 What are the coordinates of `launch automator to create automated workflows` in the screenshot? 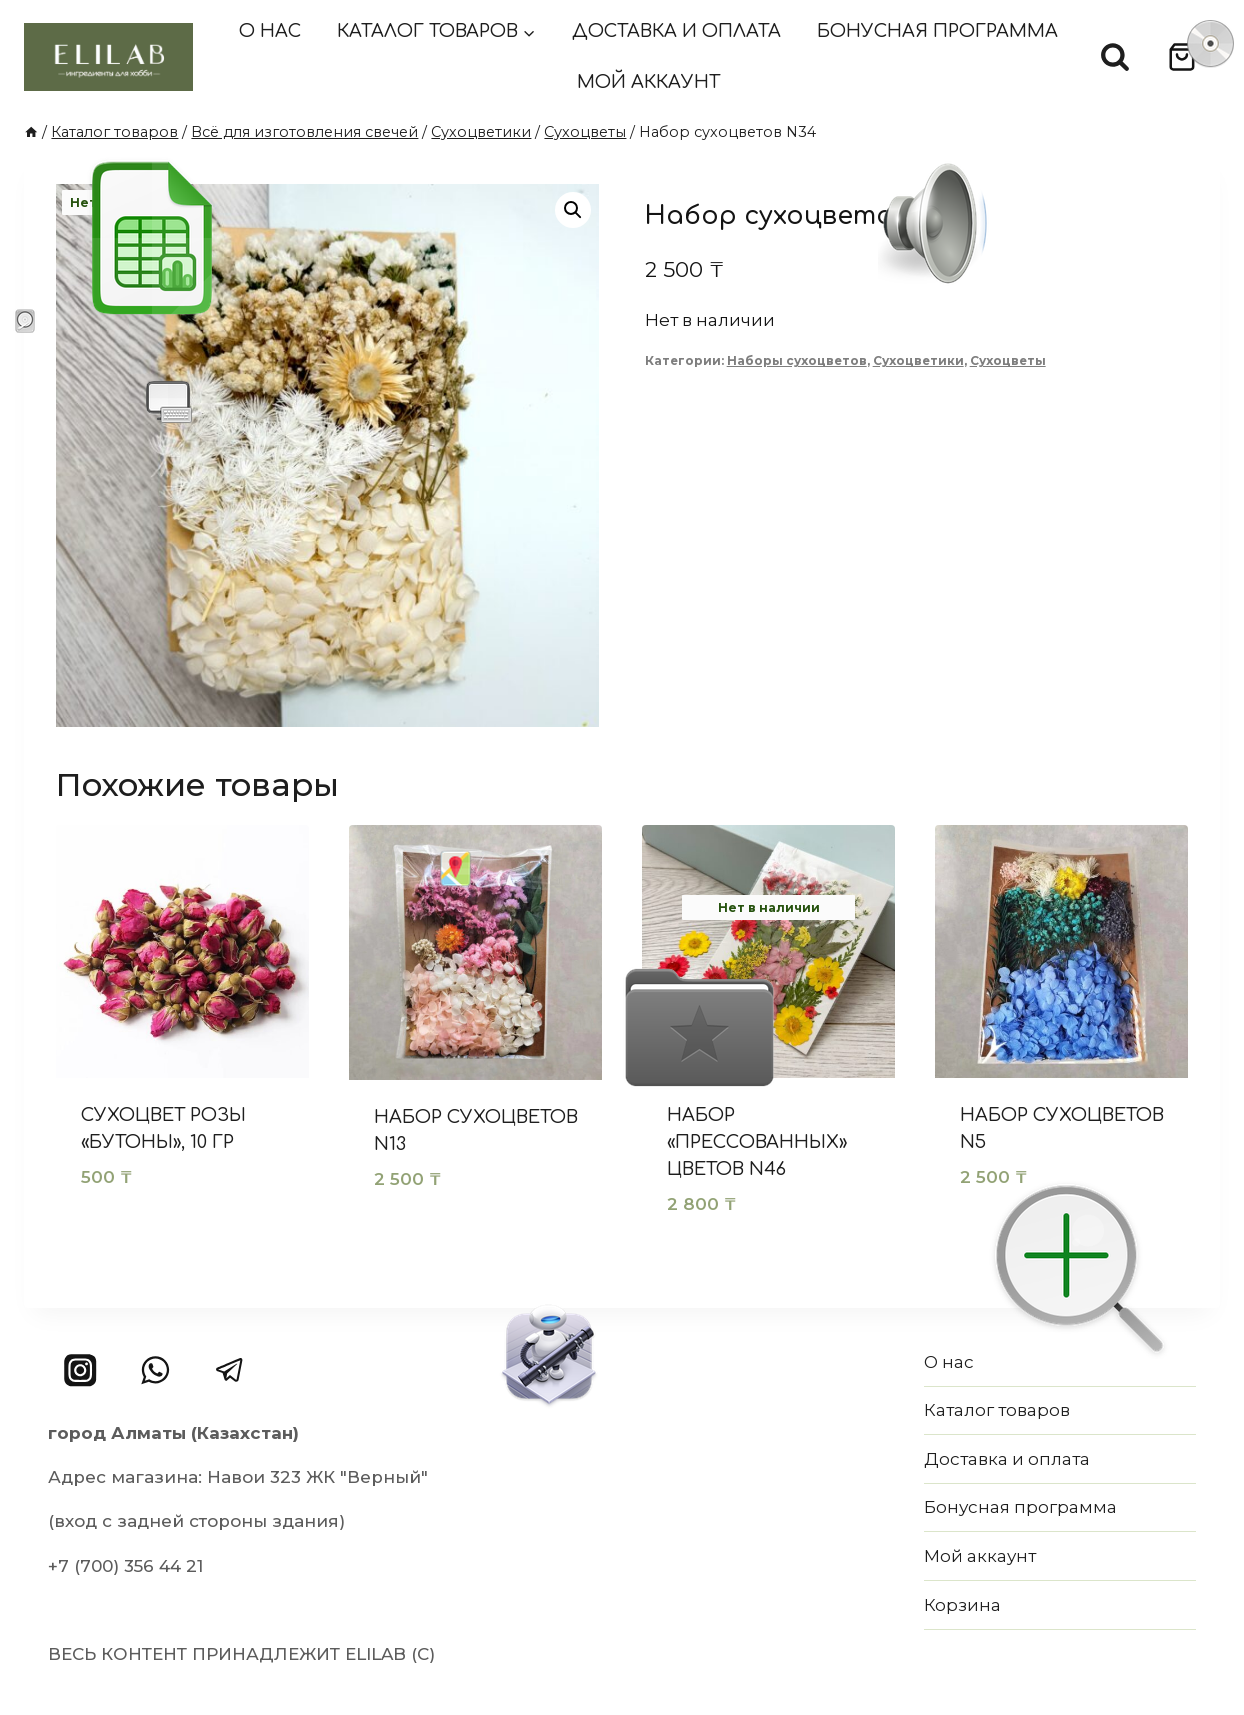 It's located at (549, 1356).